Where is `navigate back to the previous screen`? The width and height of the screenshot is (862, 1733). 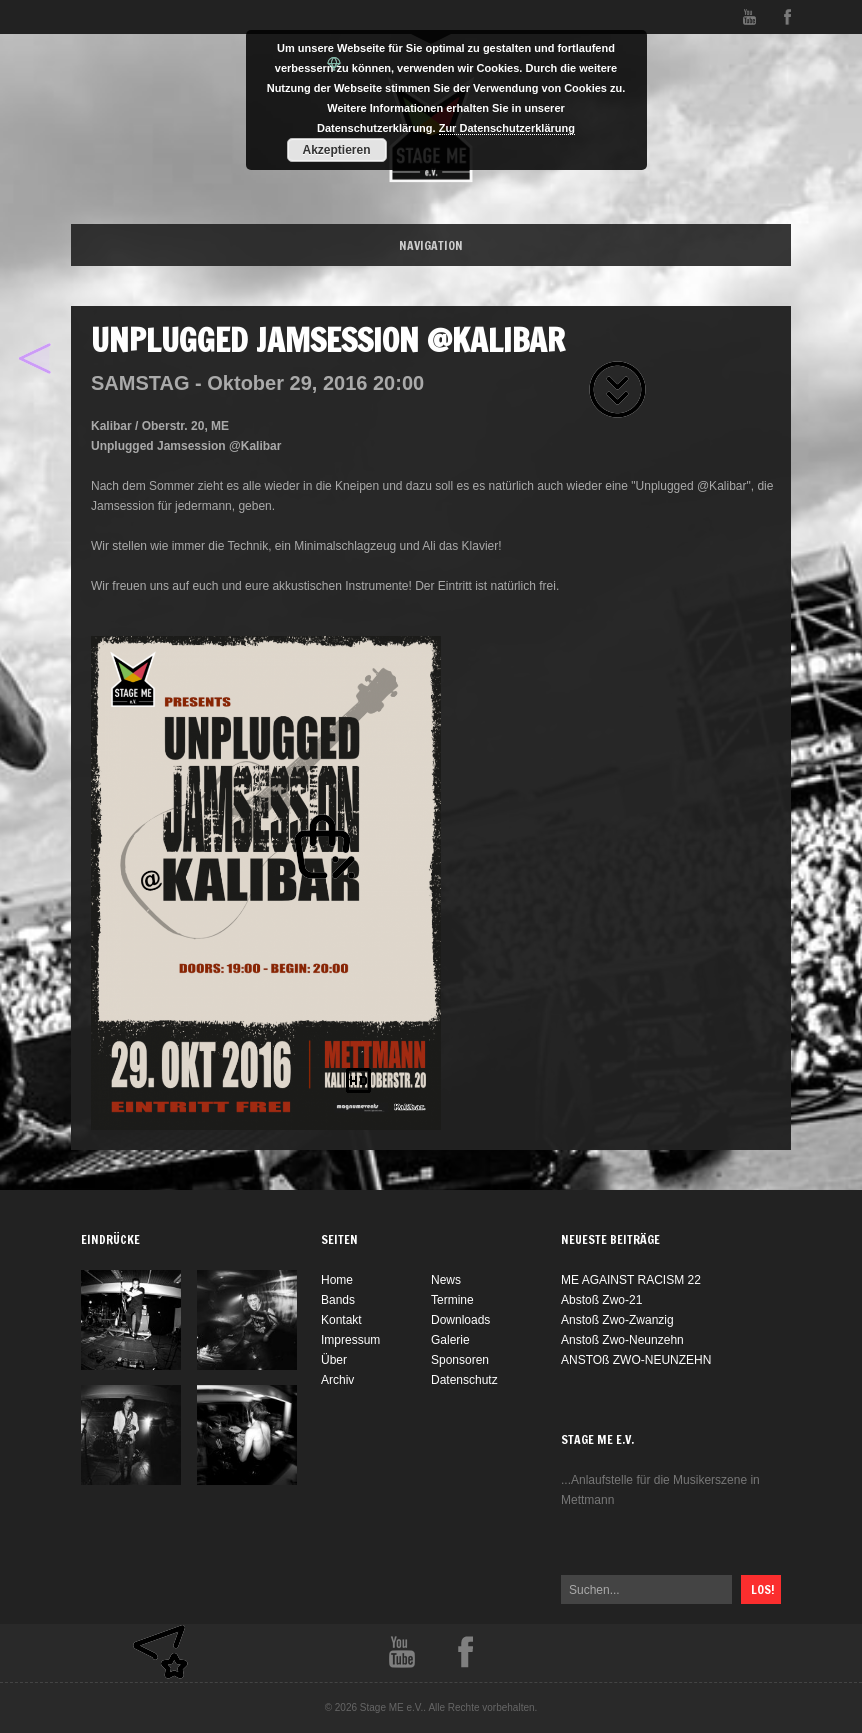
navigate back to the previous screen is located at coordinates (35, 358).